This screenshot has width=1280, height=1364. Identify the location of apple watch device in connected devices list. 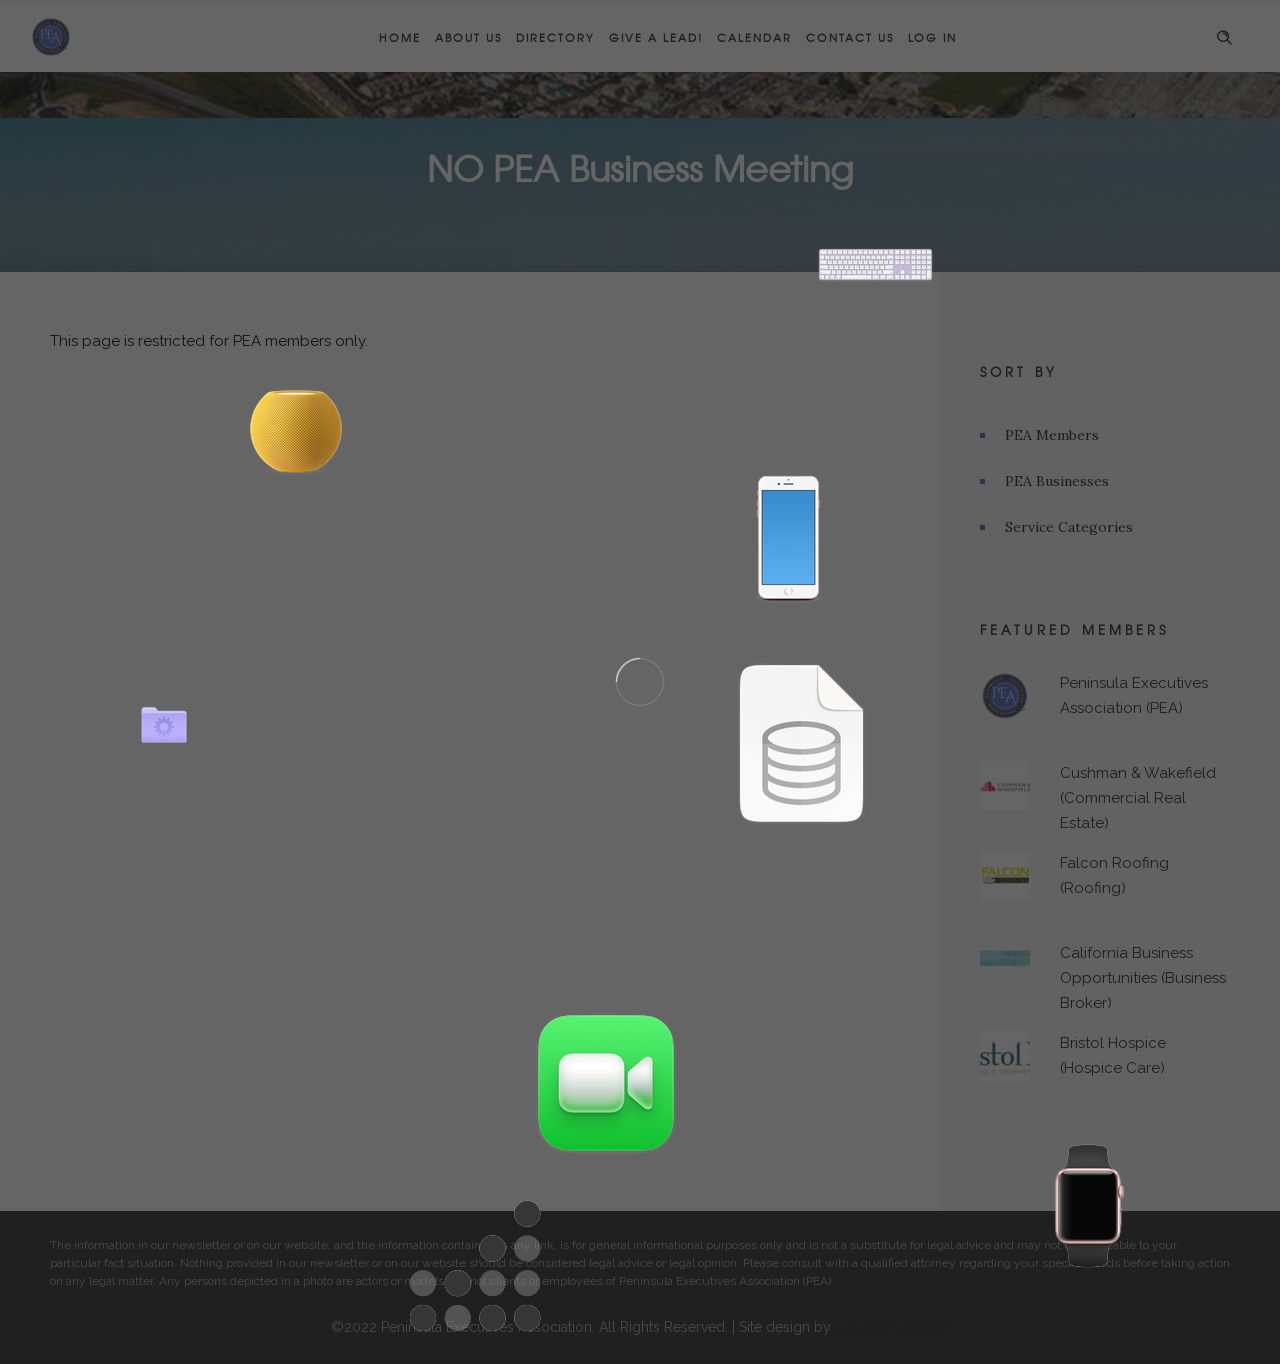
(1088, 1206).